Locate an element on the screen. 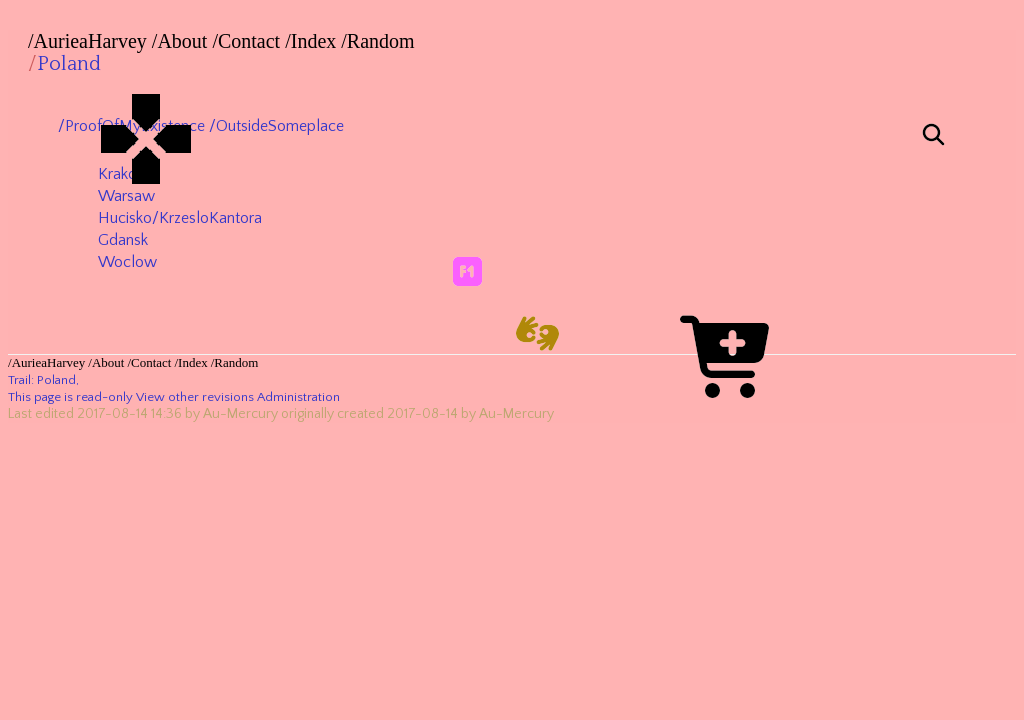 This screenshot has height=720, width=1024. access gaming features or game mode is located at coordinates (146, 139).